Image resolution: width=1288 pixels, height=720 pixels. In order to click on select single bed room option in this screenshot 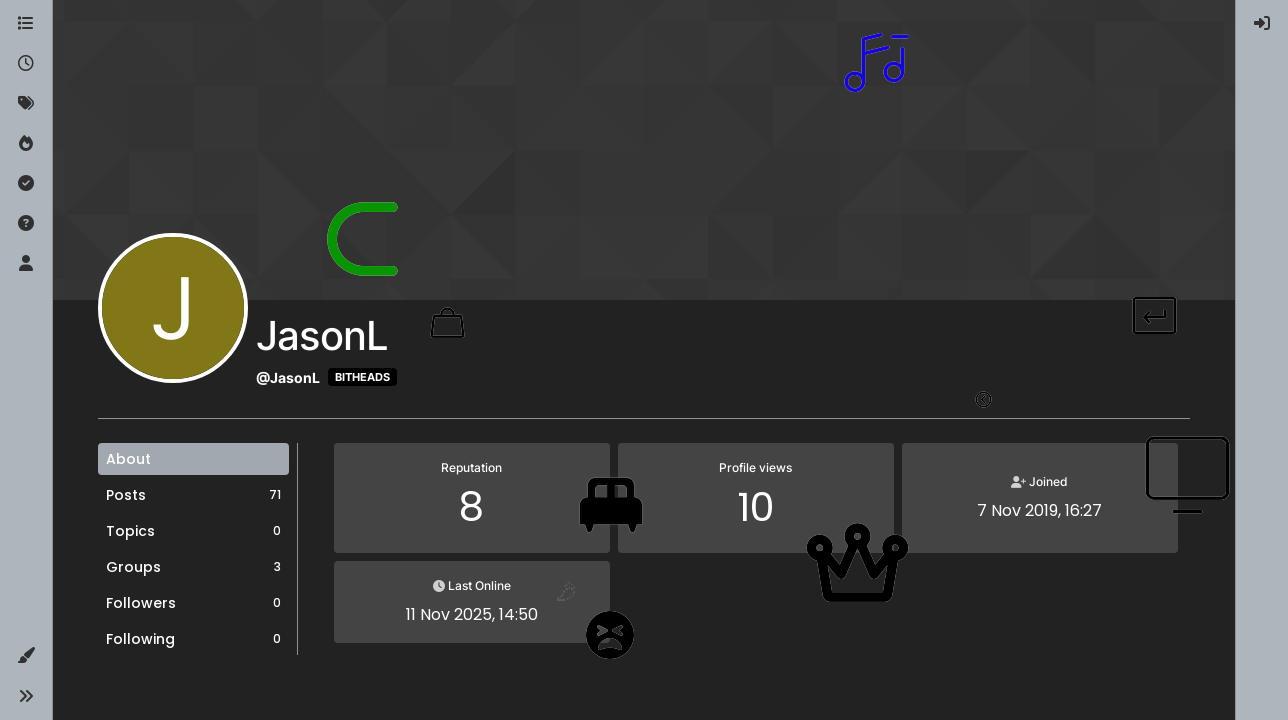, I will do `click(611, 505)`.